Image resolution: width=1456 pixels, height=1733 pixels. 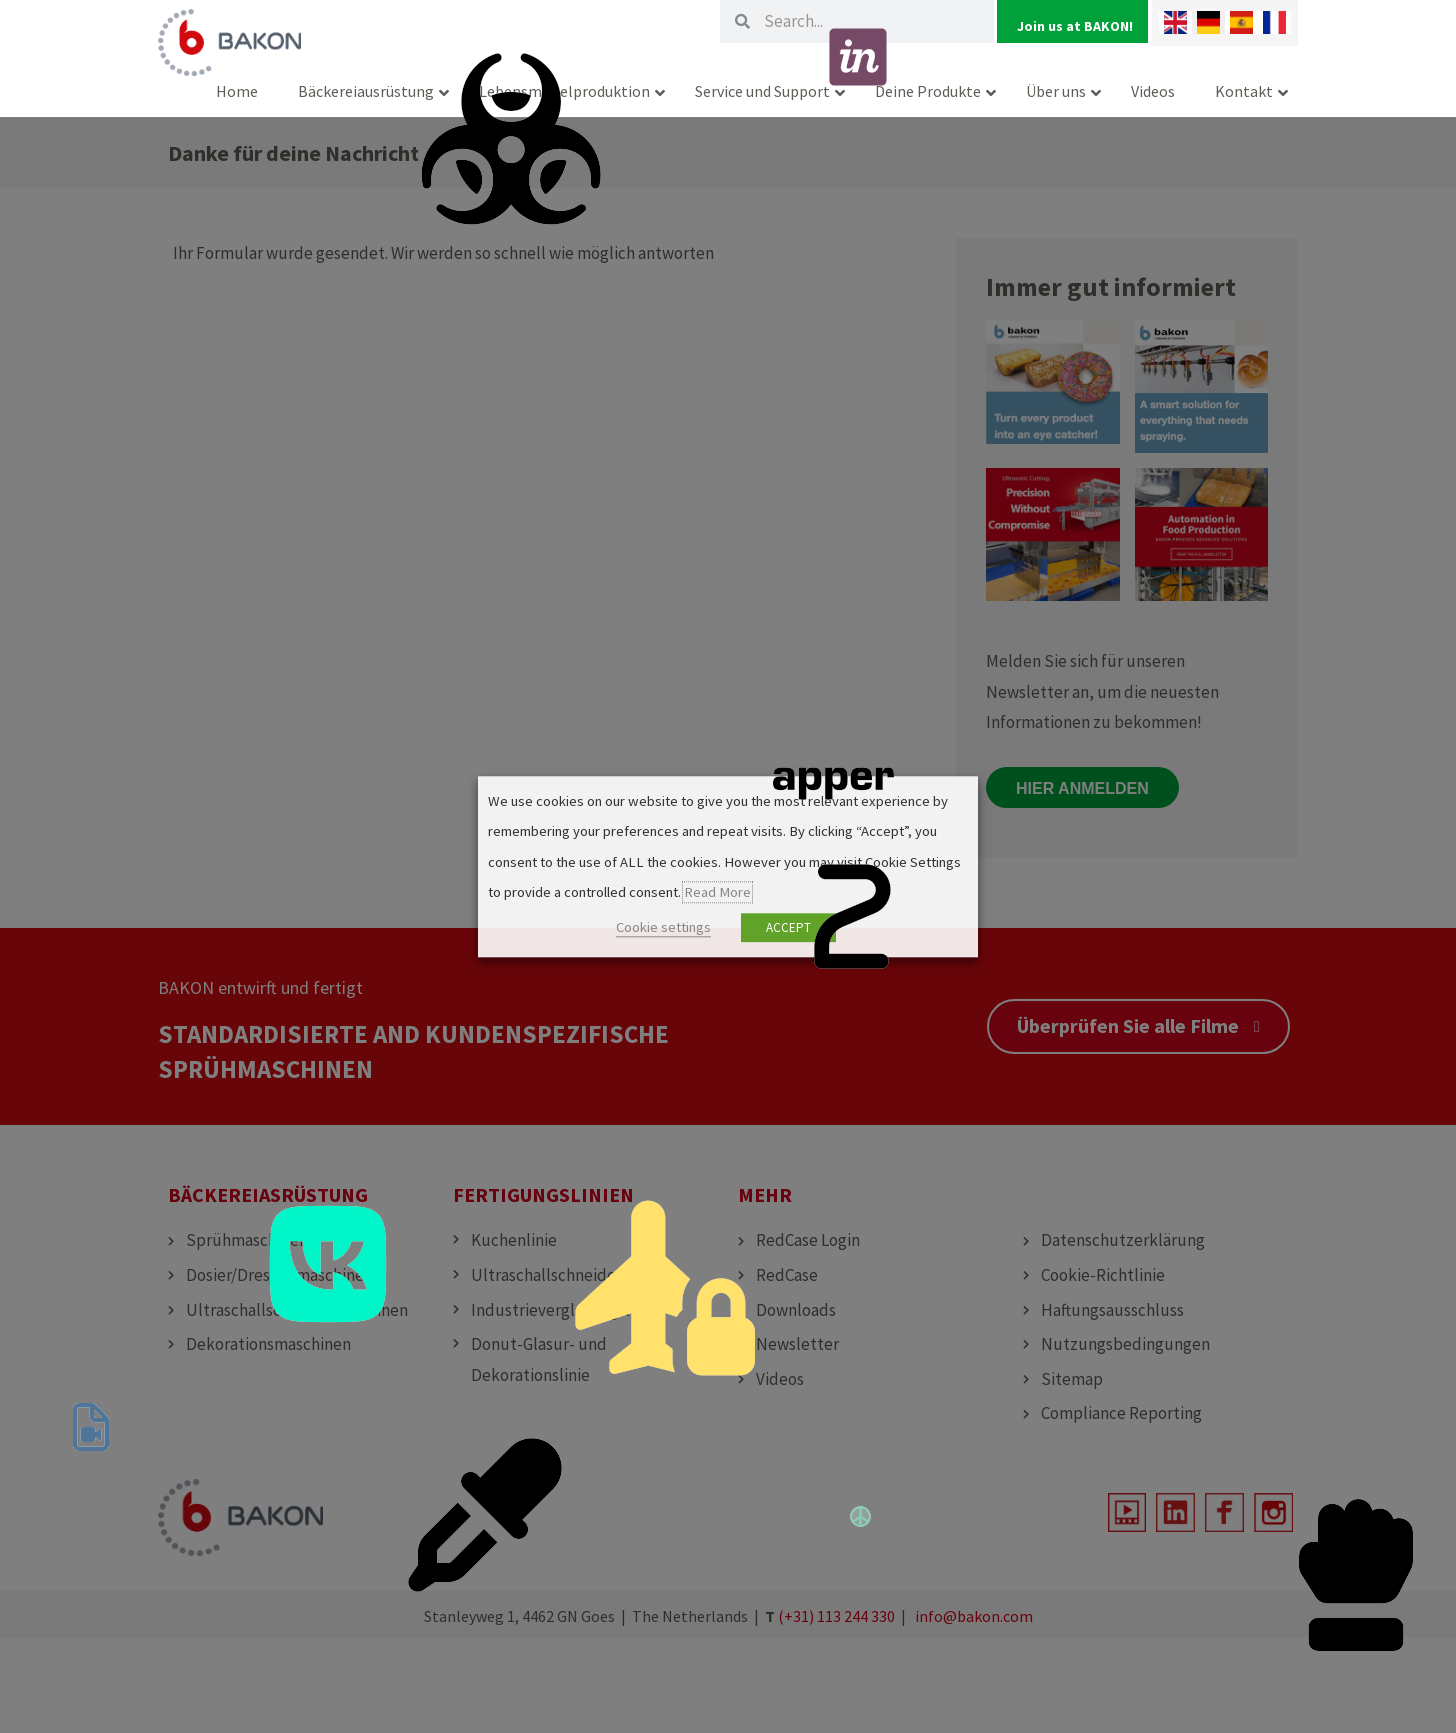 What do you see at coordinates (658, 1288) in the screenshot?
I see `airplane mode is locked or restricted` at bounding box center [658, 1288].